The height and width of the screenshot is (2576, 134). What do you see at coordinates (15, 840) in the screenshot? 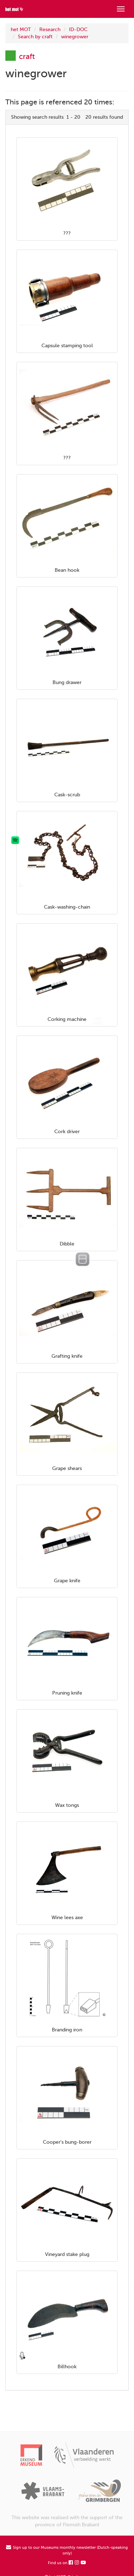
I see `open Spotify music streaming app` at bounding box center [15, 840].